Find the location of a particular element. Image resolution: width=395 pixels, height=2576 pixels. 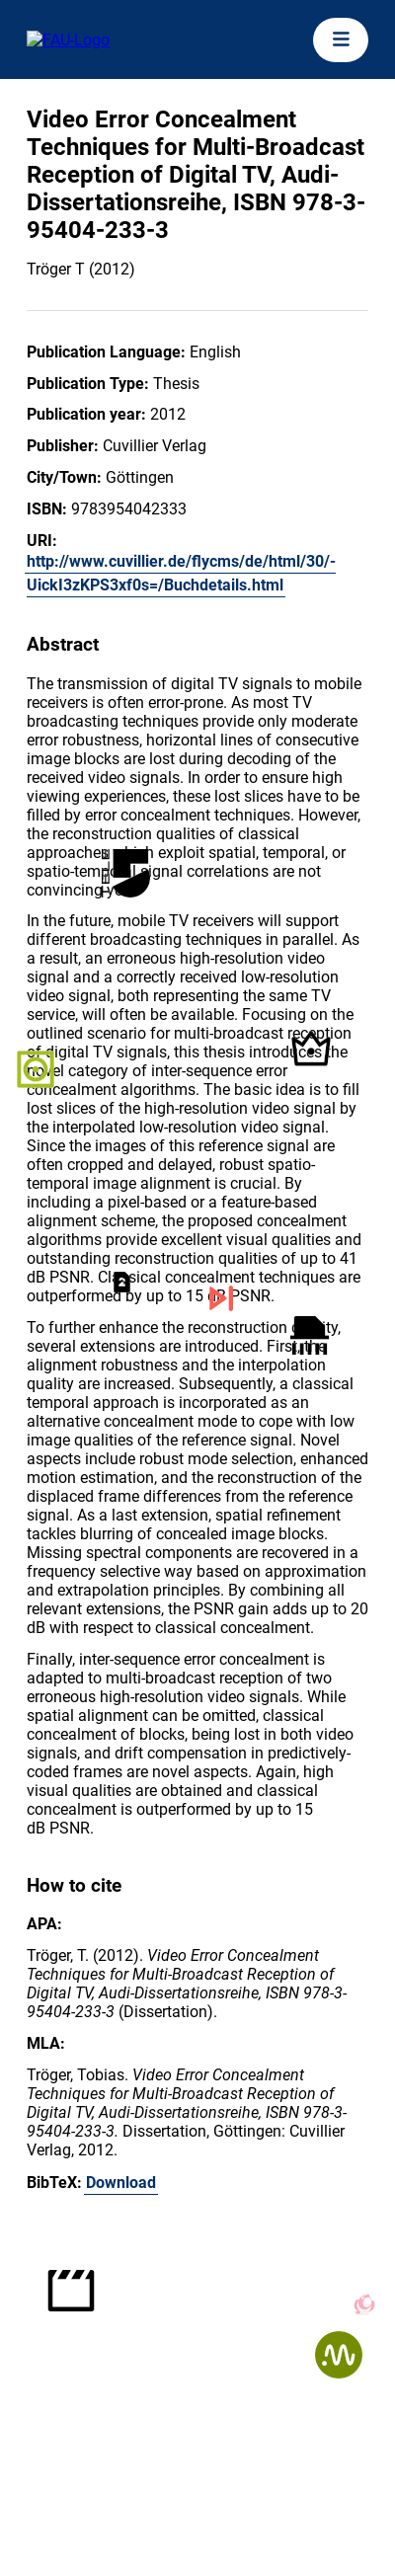

permanently delete or shred a document is located at coordinates (309, 1335).